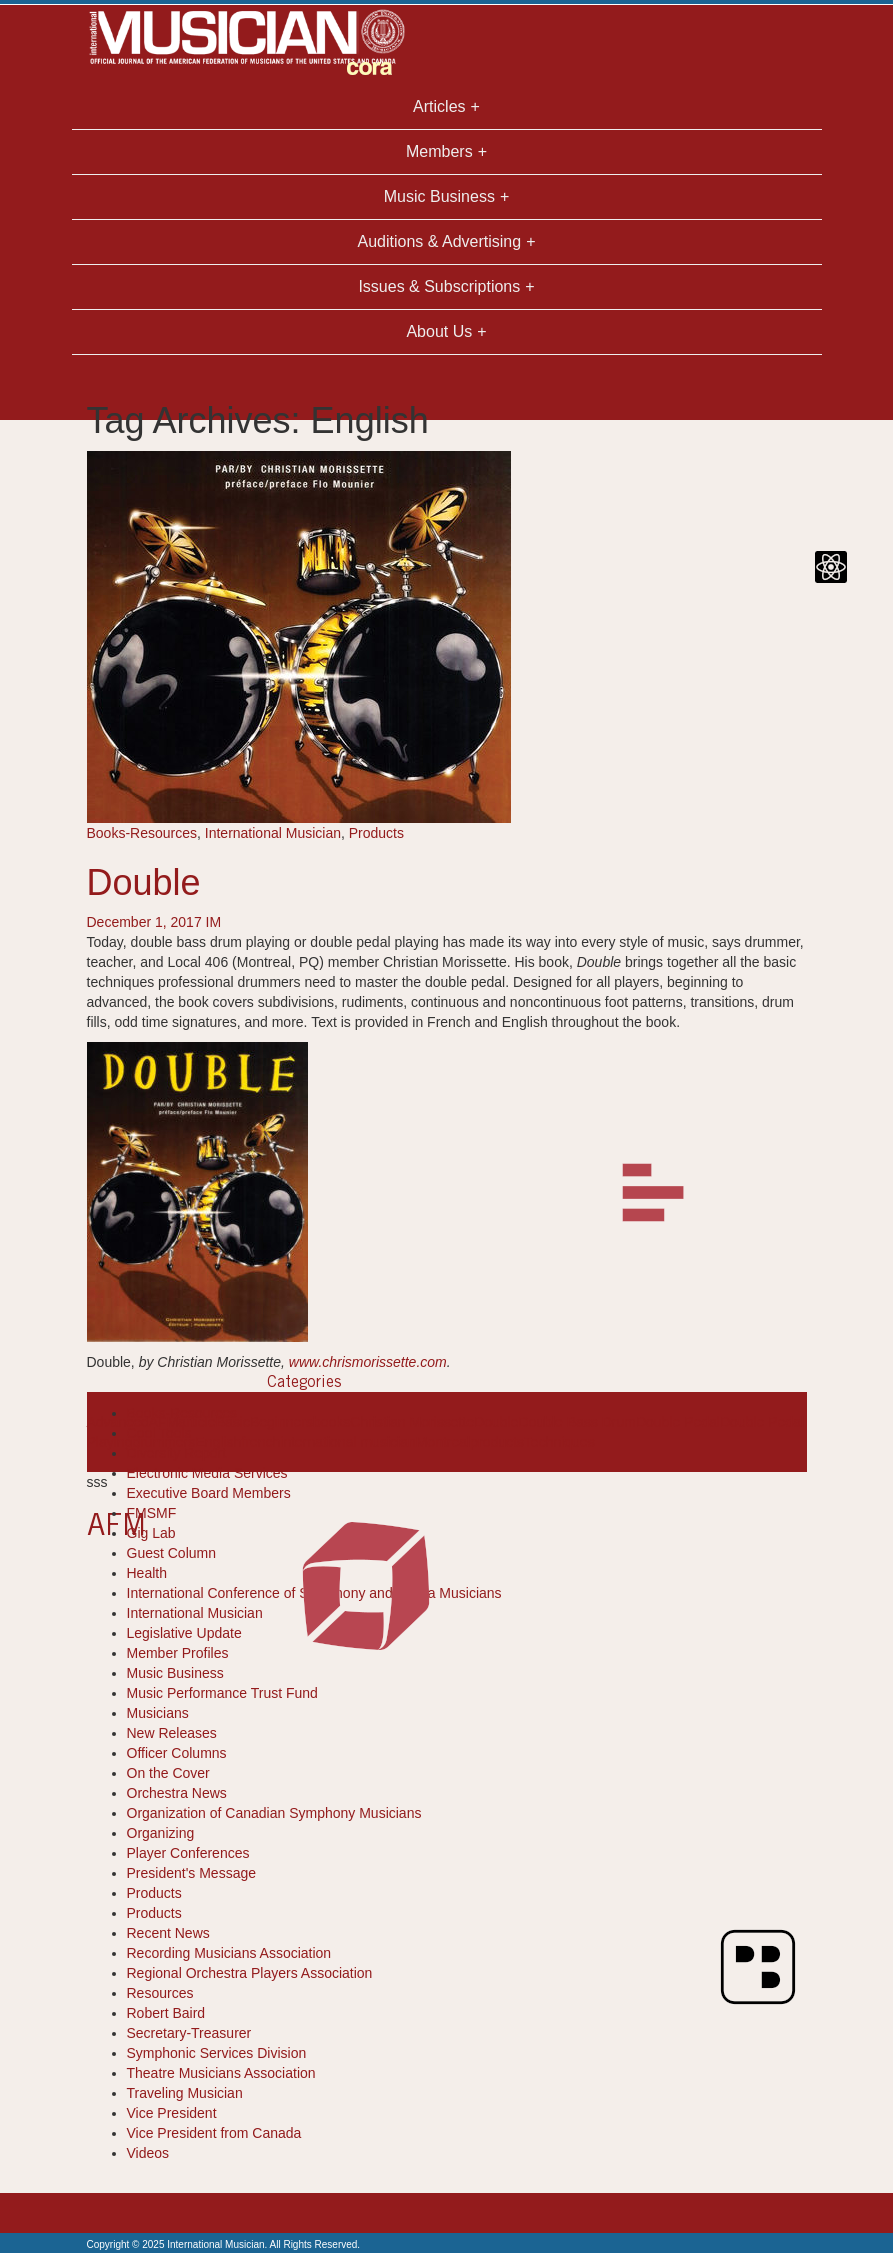 This screenshot has height=2253, width=893. I want to click on Cora brand logo, so click(369, 68).